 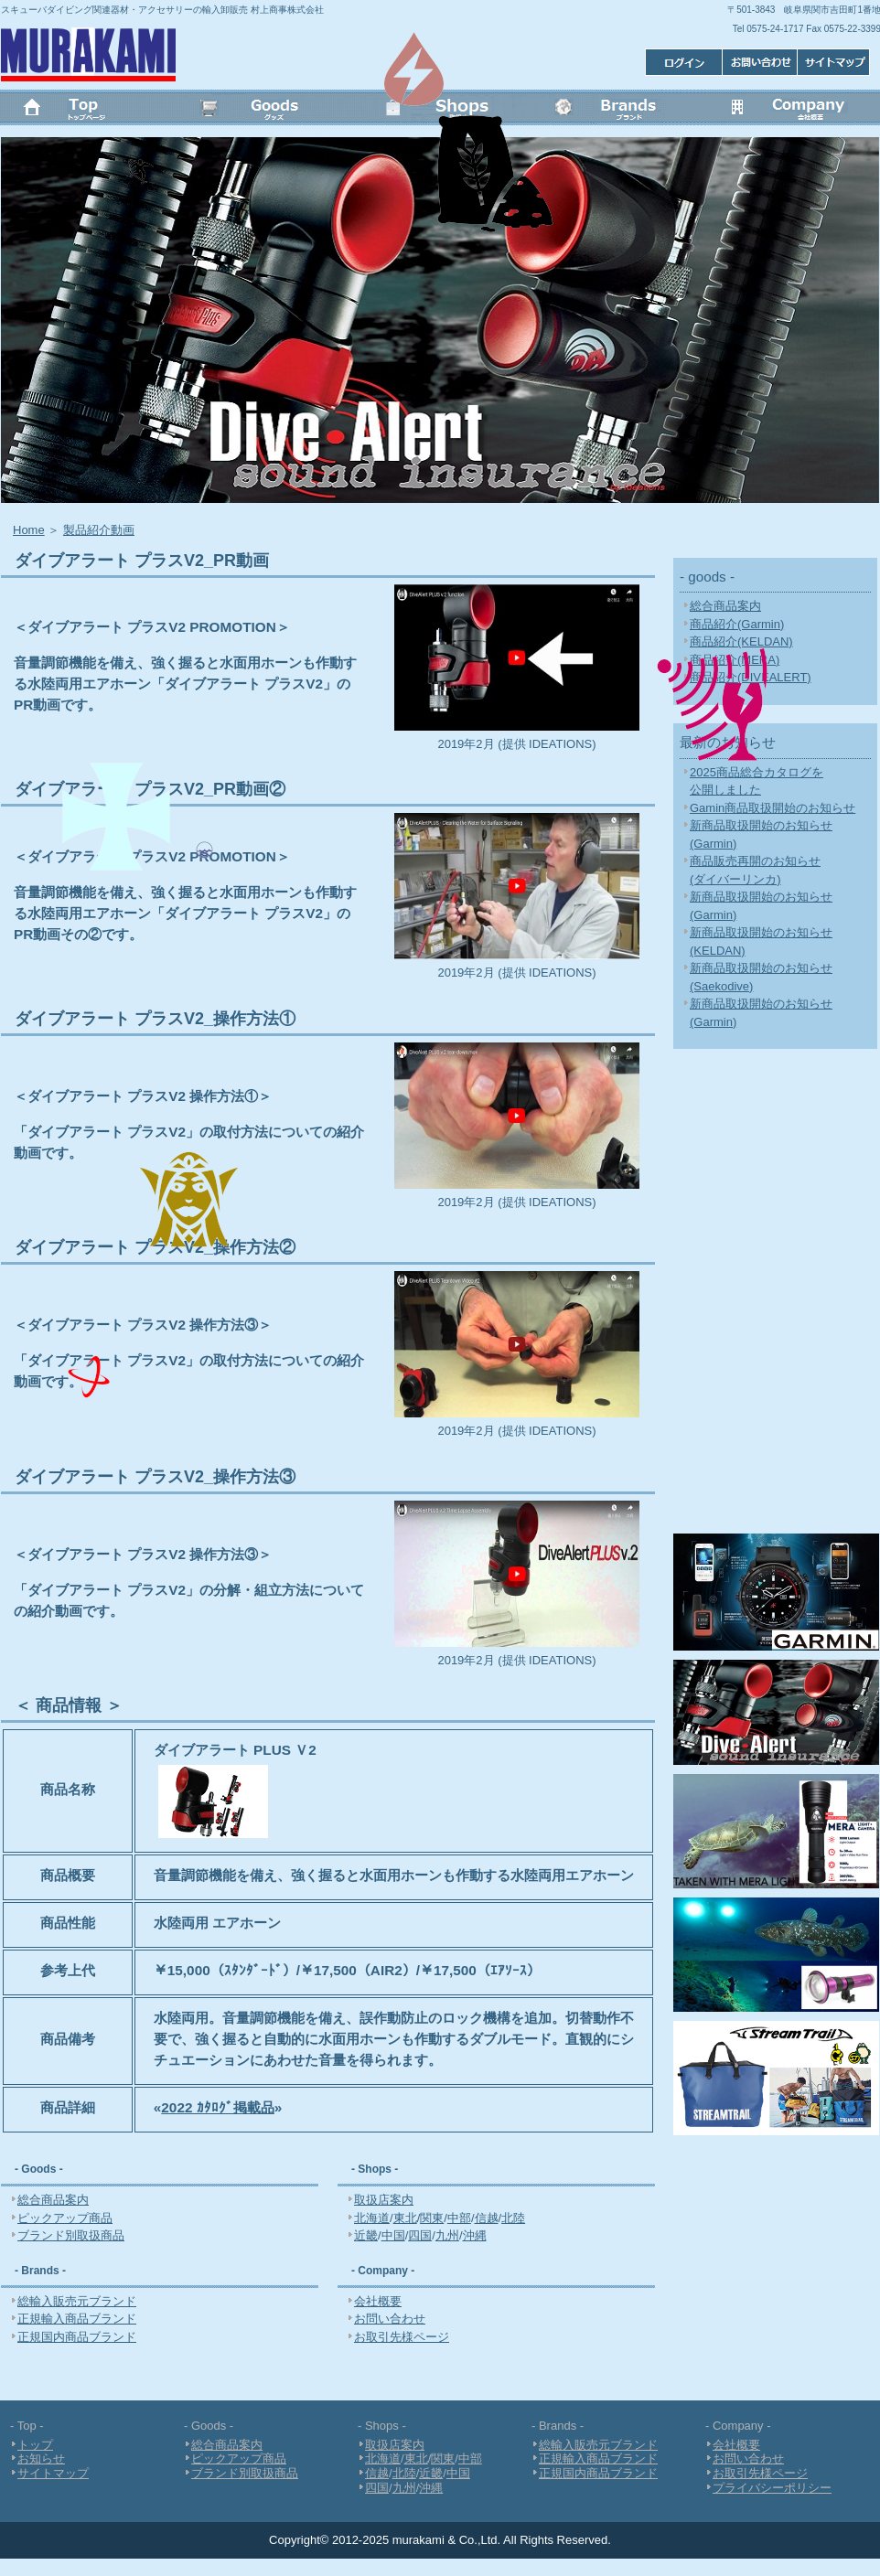 I want to click on indicates an achievement or military-style badge, so click(x=116, y=817).